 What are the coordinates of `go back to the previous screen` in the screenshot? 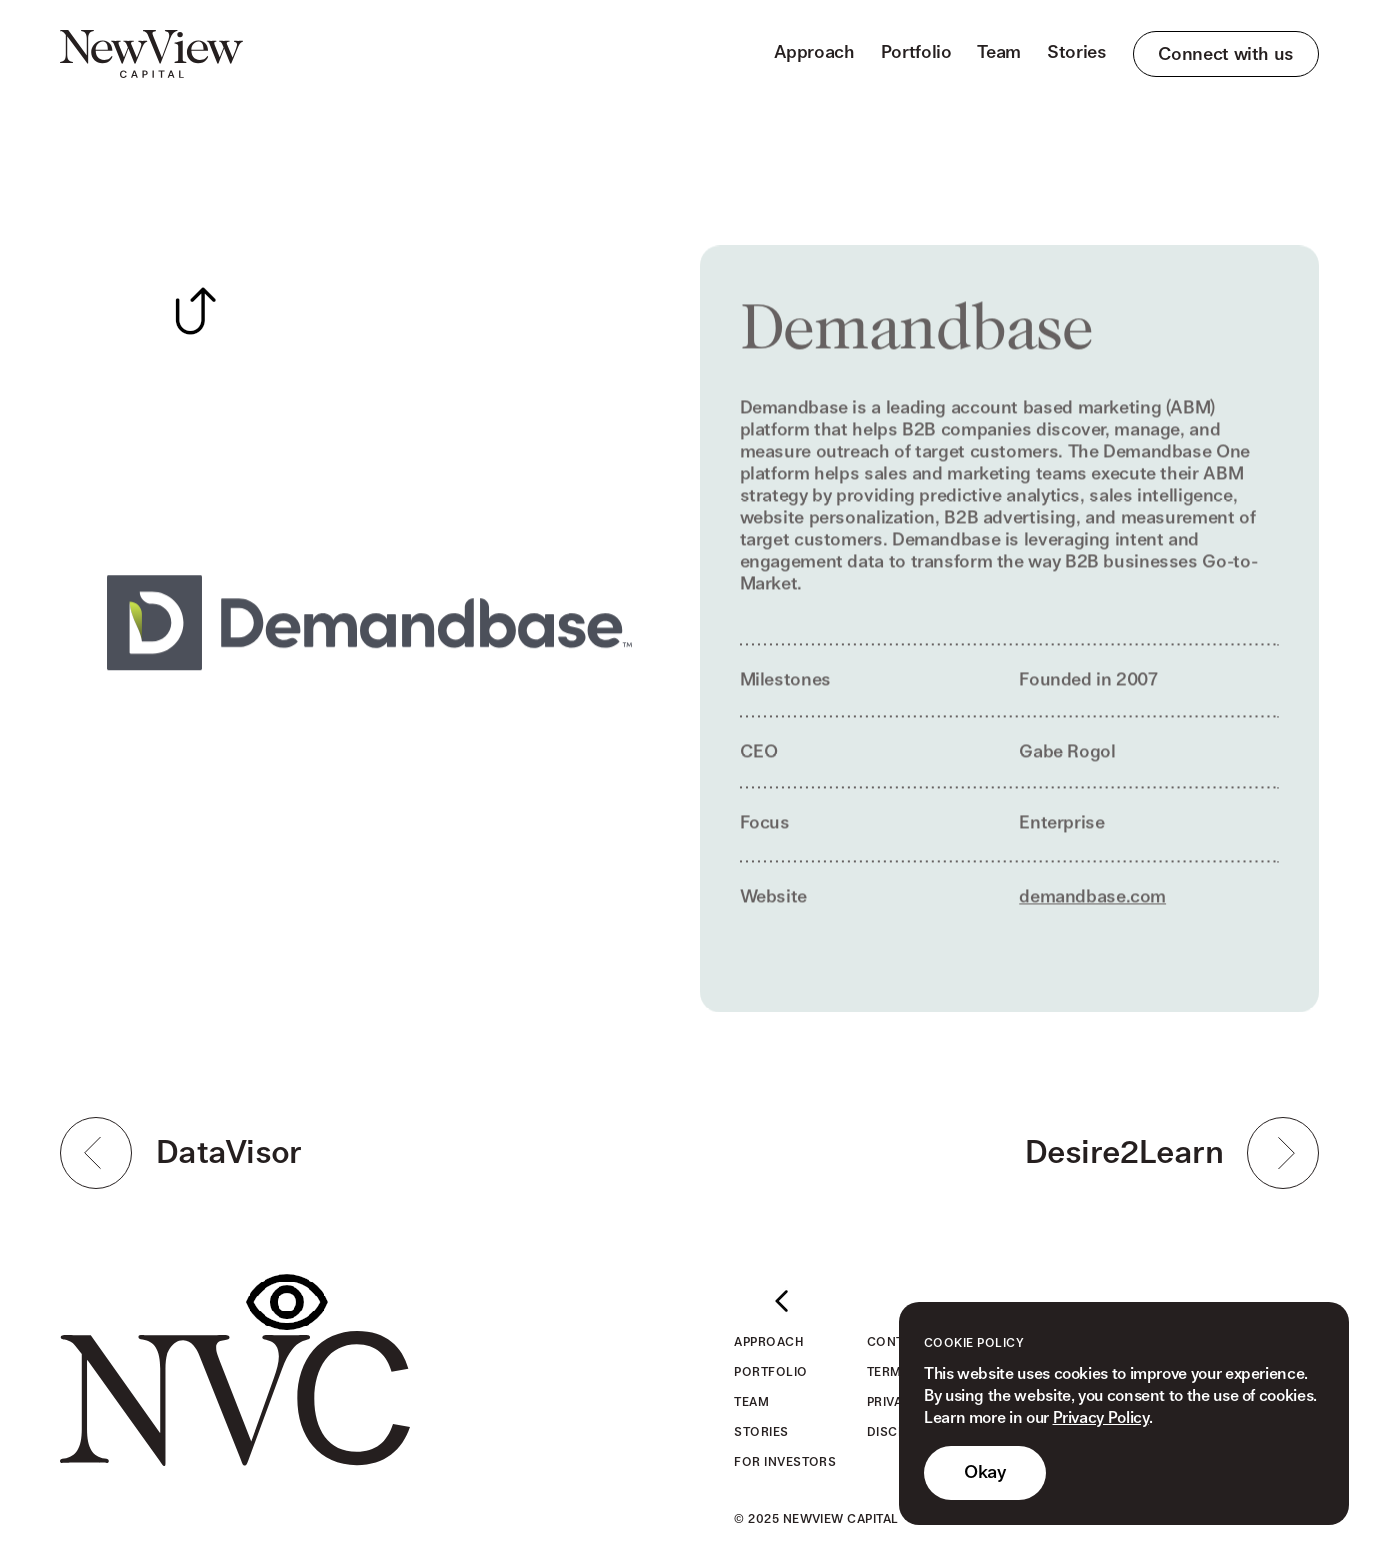 It's located at (782, 1301).